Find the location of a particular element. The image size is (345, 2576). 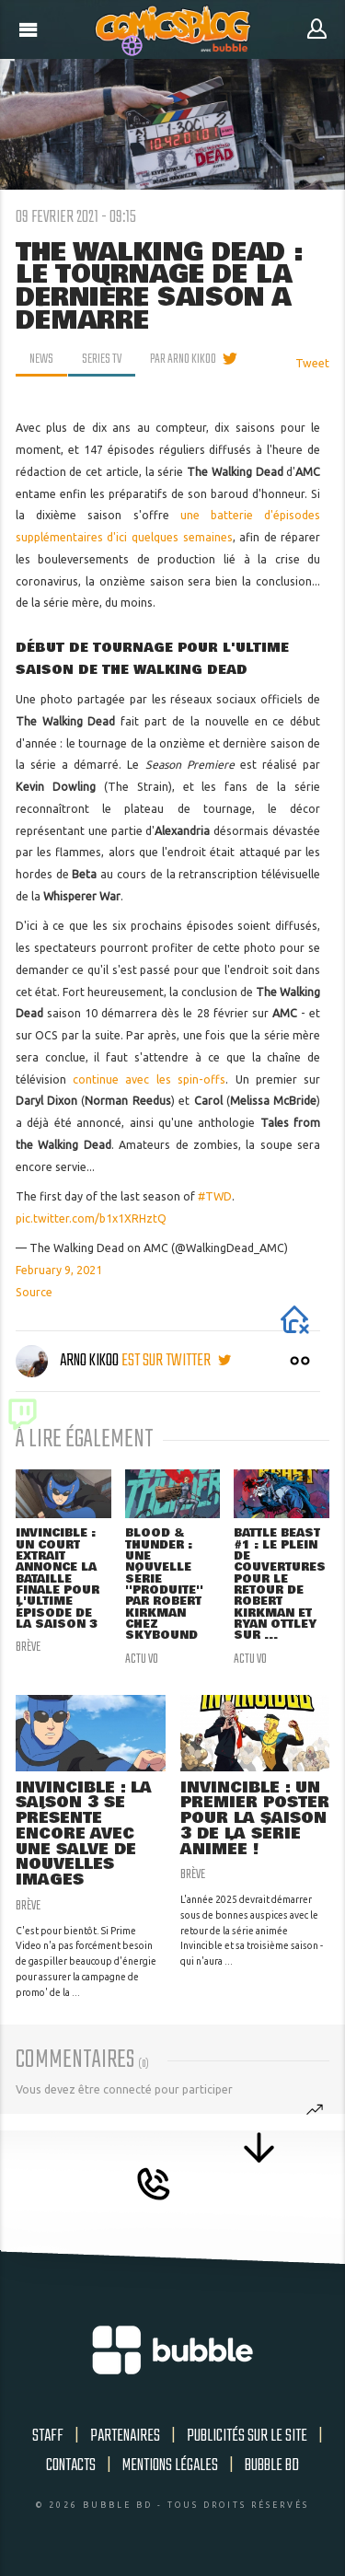

view trending or popular content is located at coordinates (315, 2110).